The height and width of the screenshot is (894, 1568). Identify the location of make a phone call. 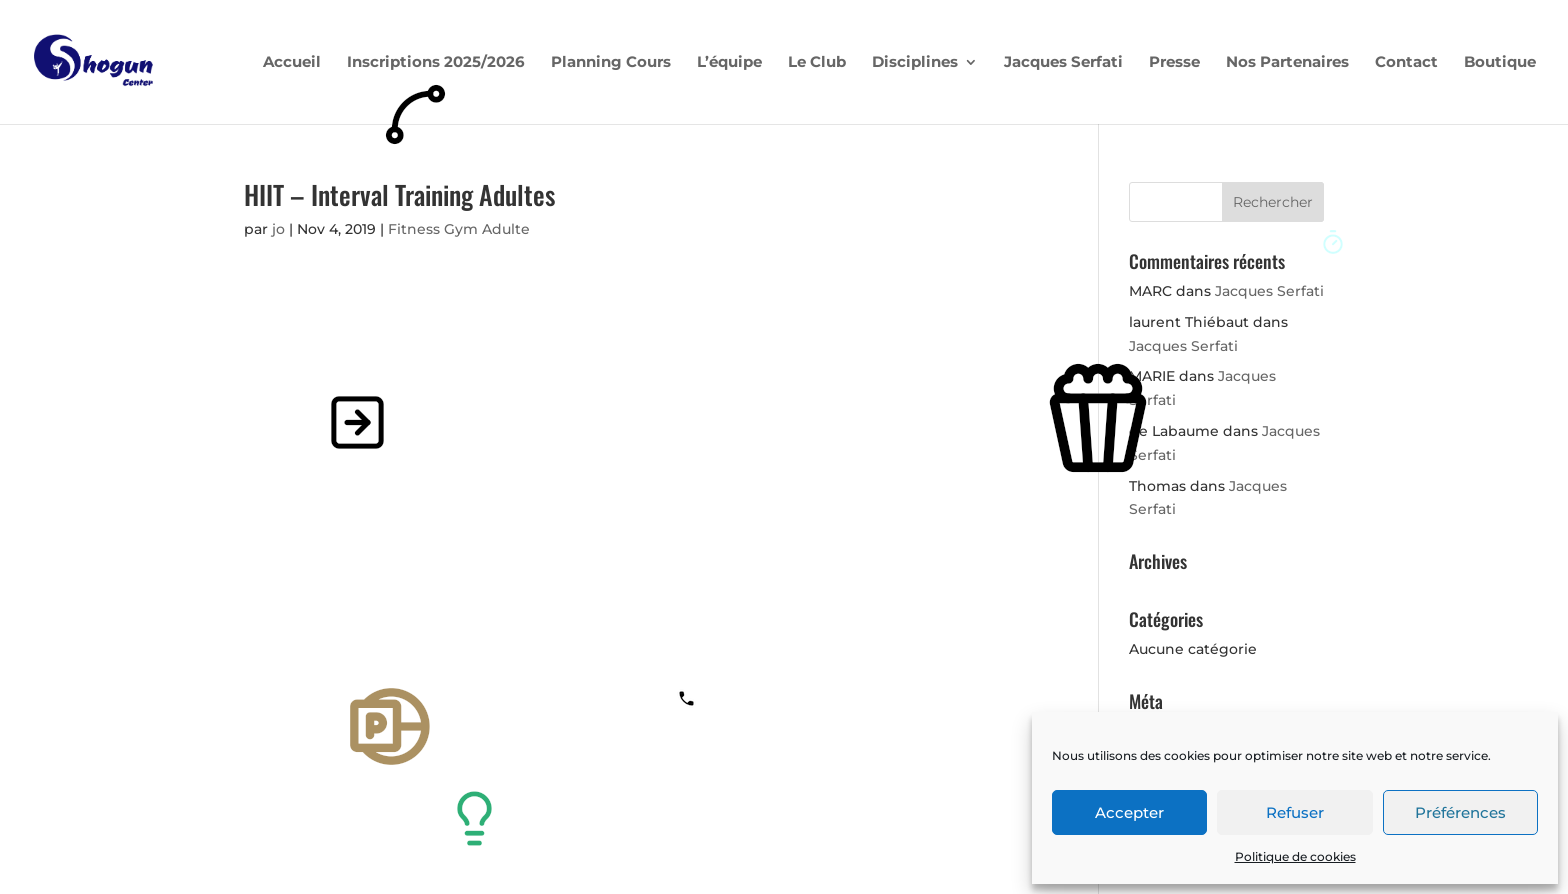
(686, 698).